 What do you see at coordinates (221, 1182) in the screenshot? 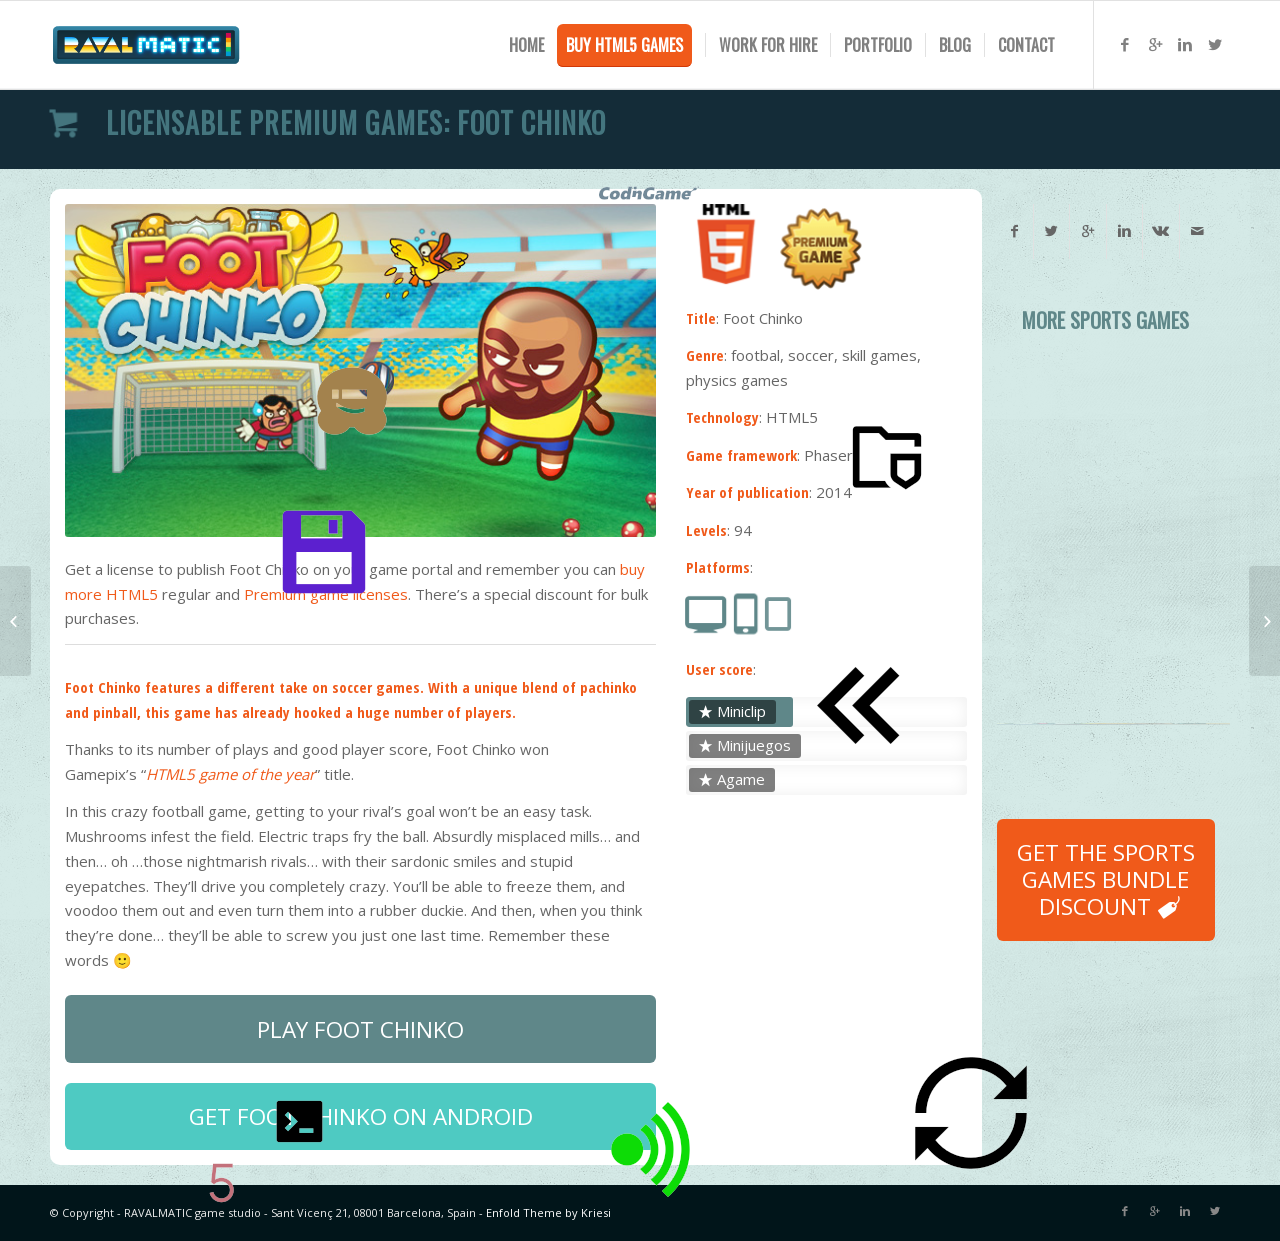
I see `indicates step 5 in a numbered sequence` at bounding box center [221, 1182].